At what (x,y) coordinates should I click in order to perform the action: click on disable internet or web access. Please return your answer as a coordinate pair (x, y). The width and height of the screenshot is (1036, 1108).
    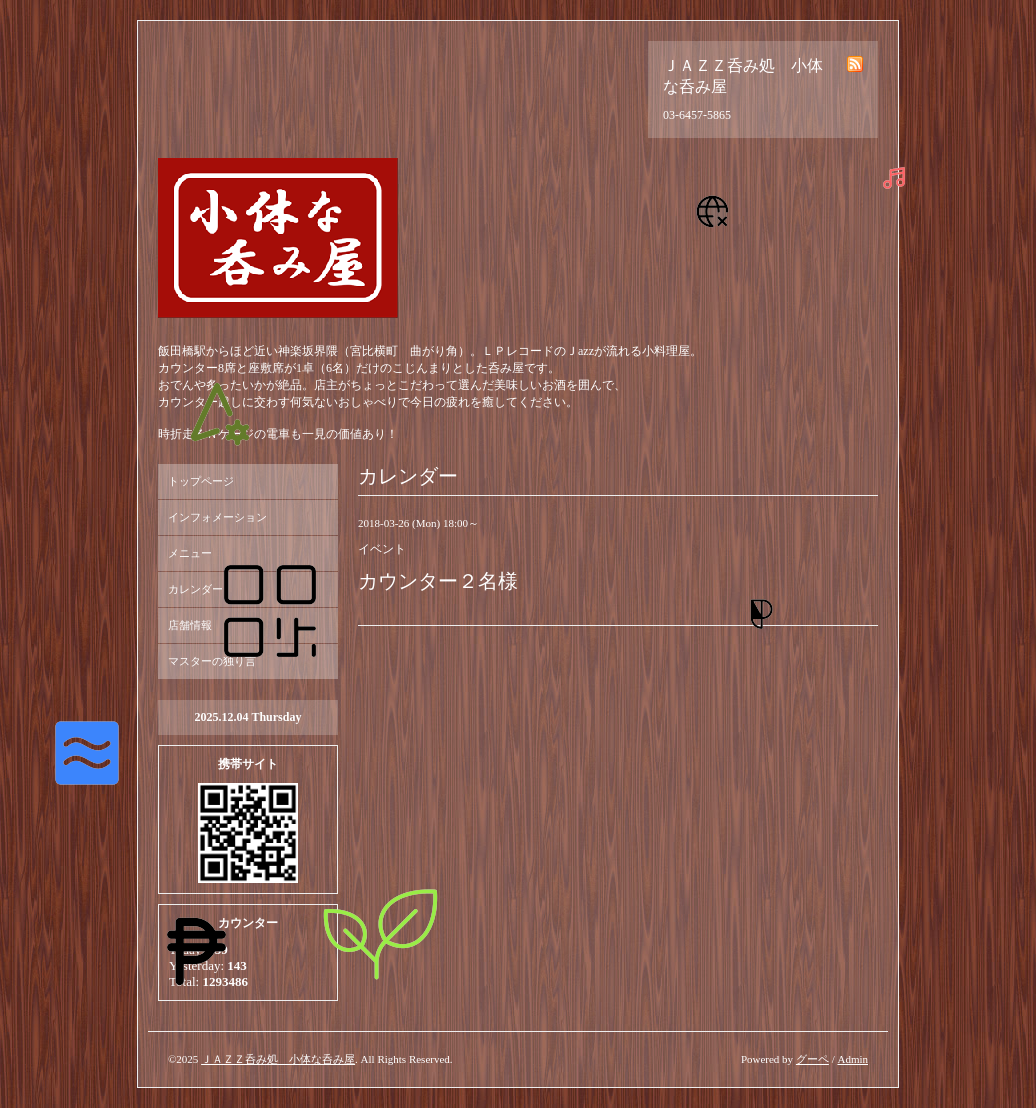
    Looking at the image, I should click on (712, 211).